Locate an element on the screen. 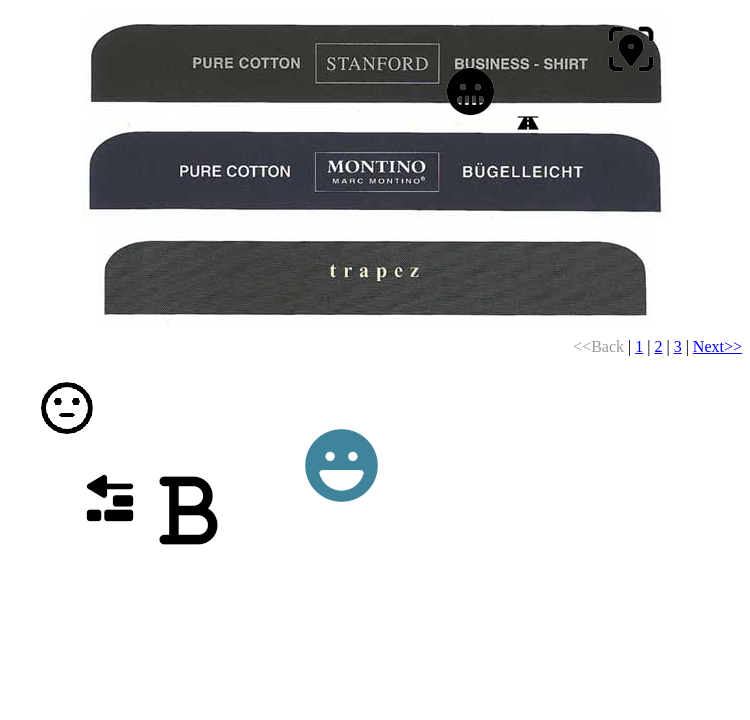 Image resolution: width=750 pixels, height=720 pixels. indicates neutral feedback or rating is located at coordinates (67, 408).